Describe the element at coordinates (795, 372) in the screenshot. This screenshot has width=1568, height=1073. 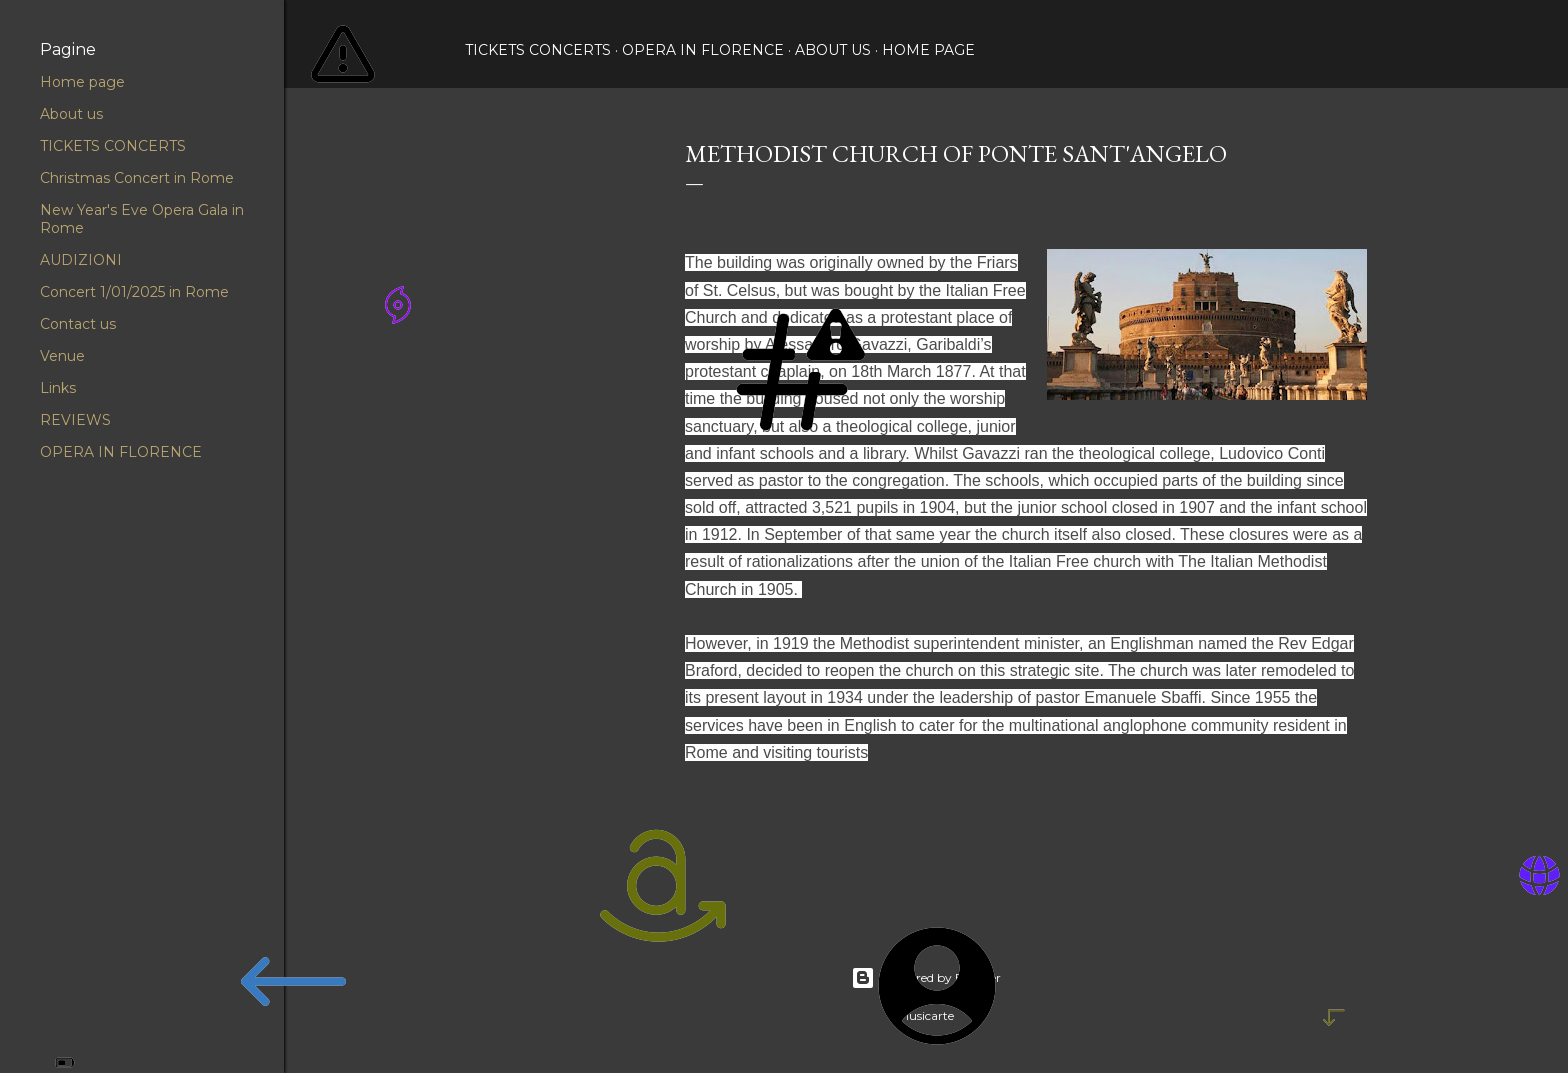
I see `indicates an age-restricted or nsfw text channel` at that location.